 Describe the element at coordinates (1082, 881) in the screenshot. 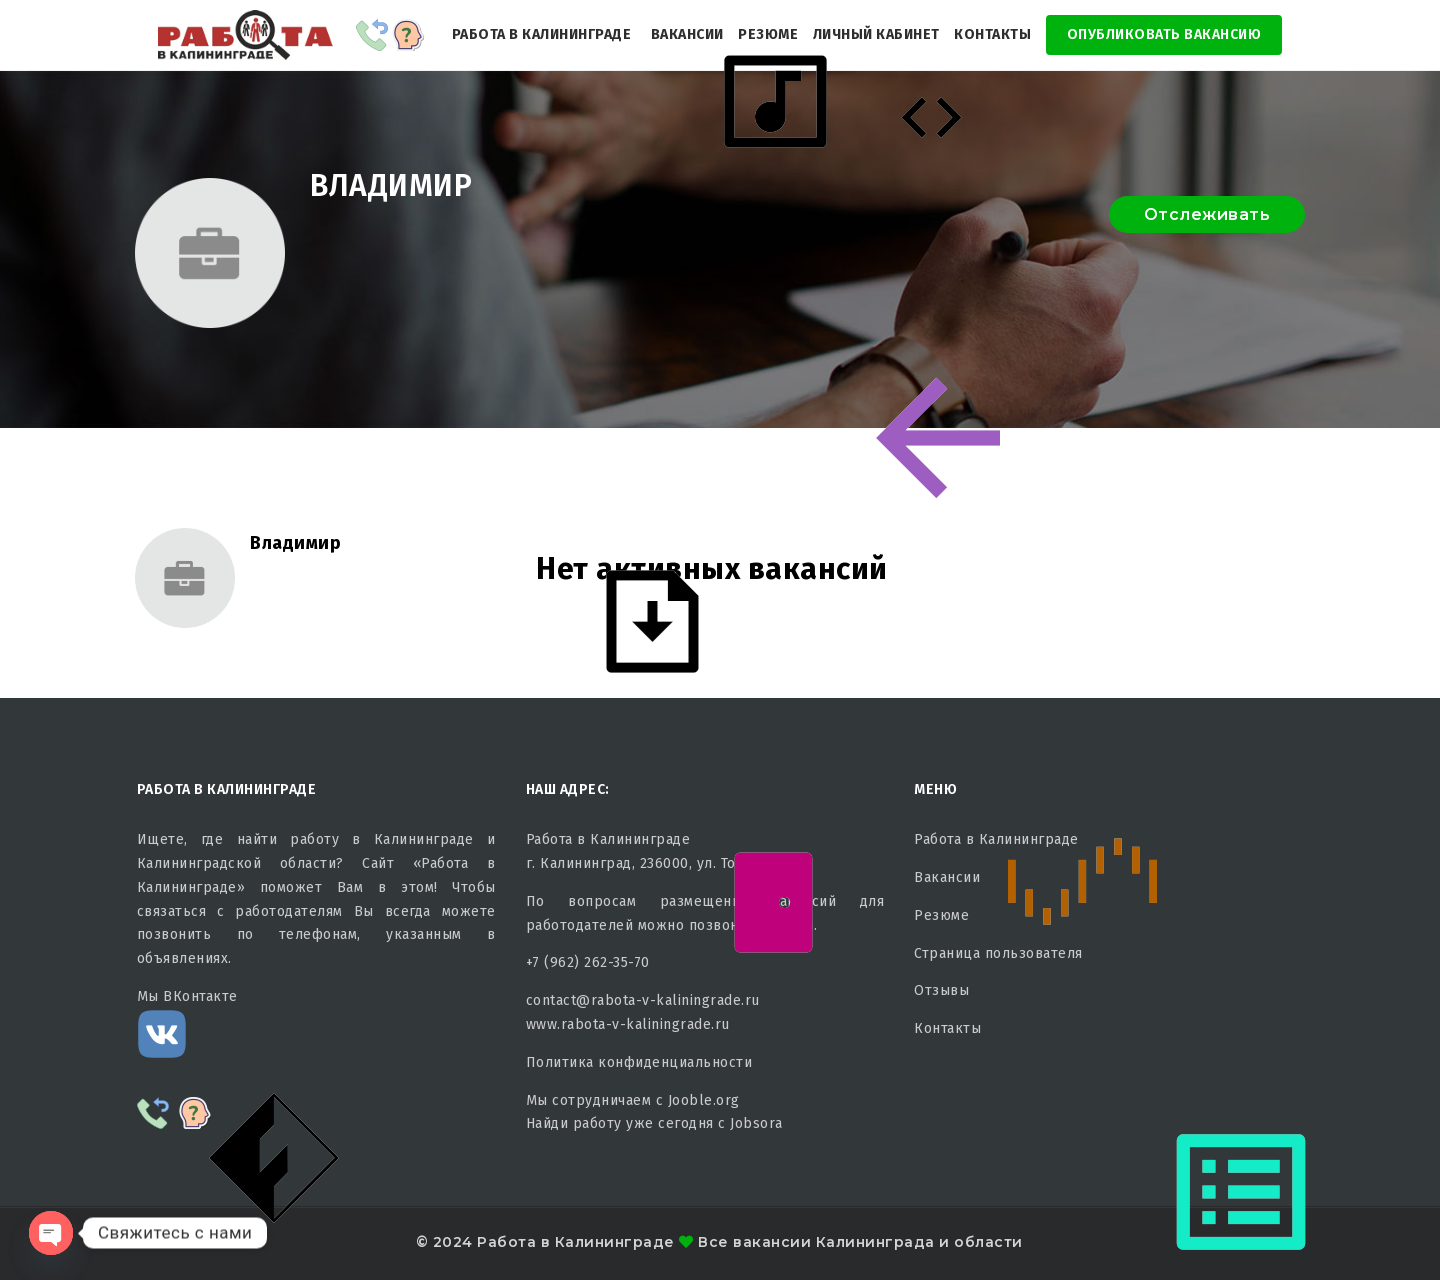

I see `unraid server management application` at that location.